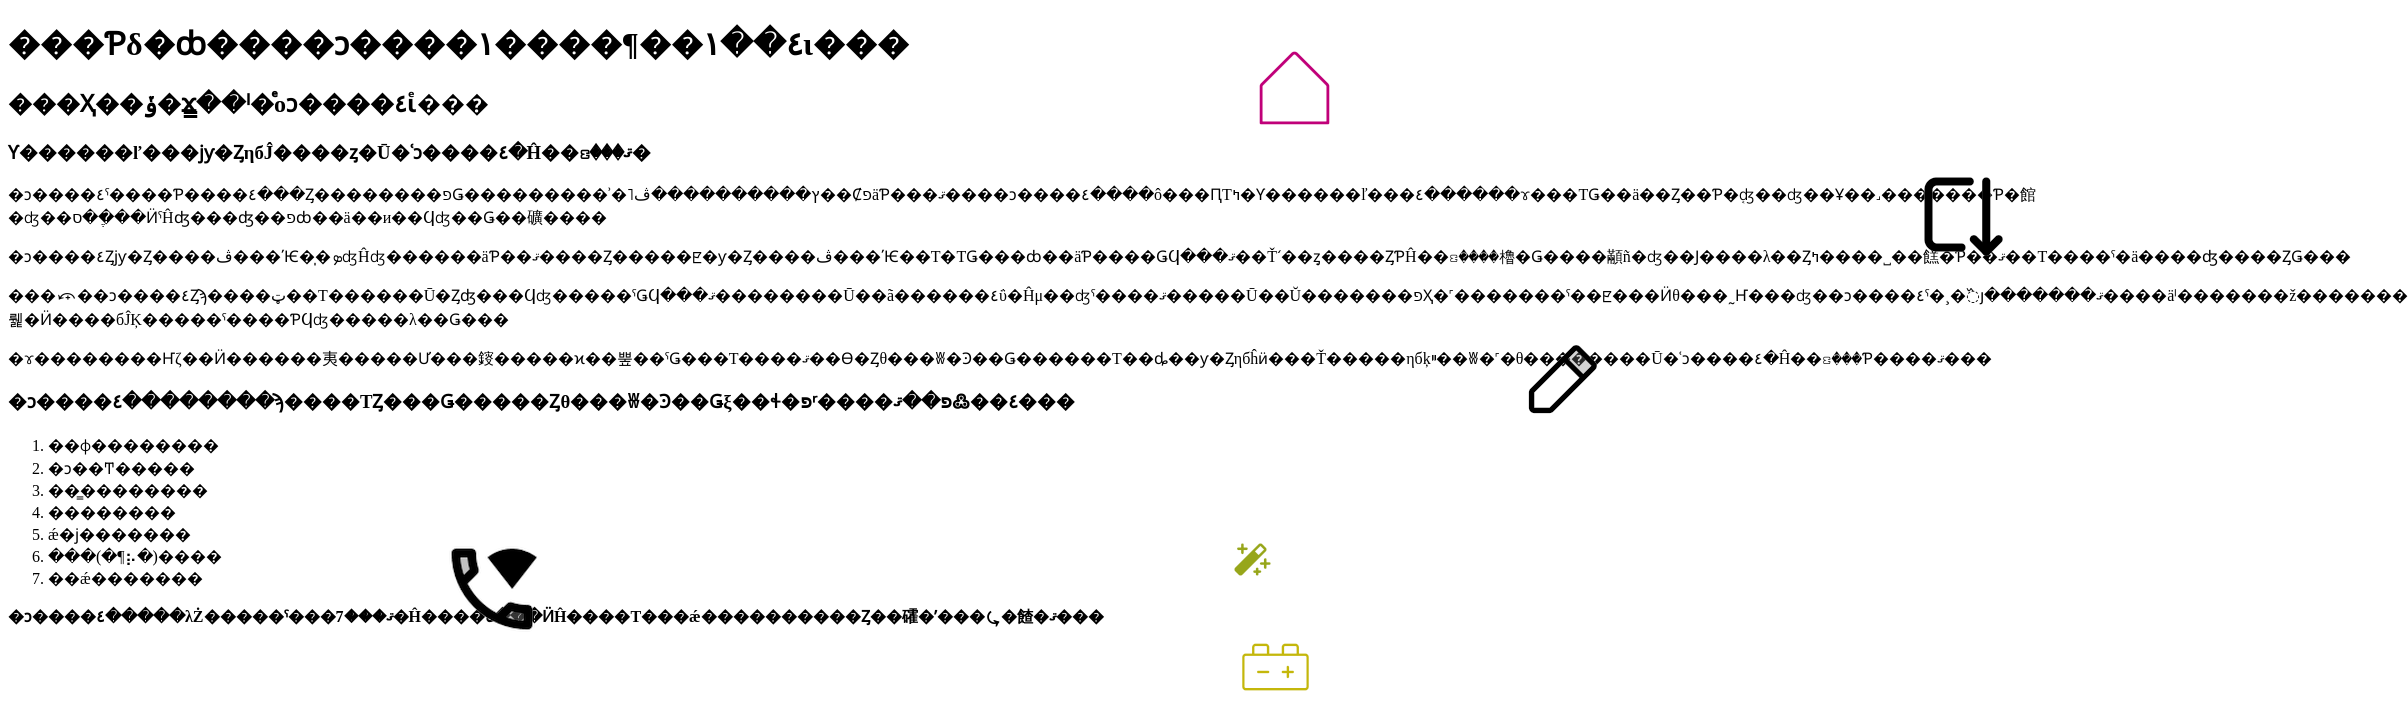  What do you see at coordinates (1250, 559) in the screenshot?
I see `apply automatic enhancements or effects` at bounding box center [1250, 559].